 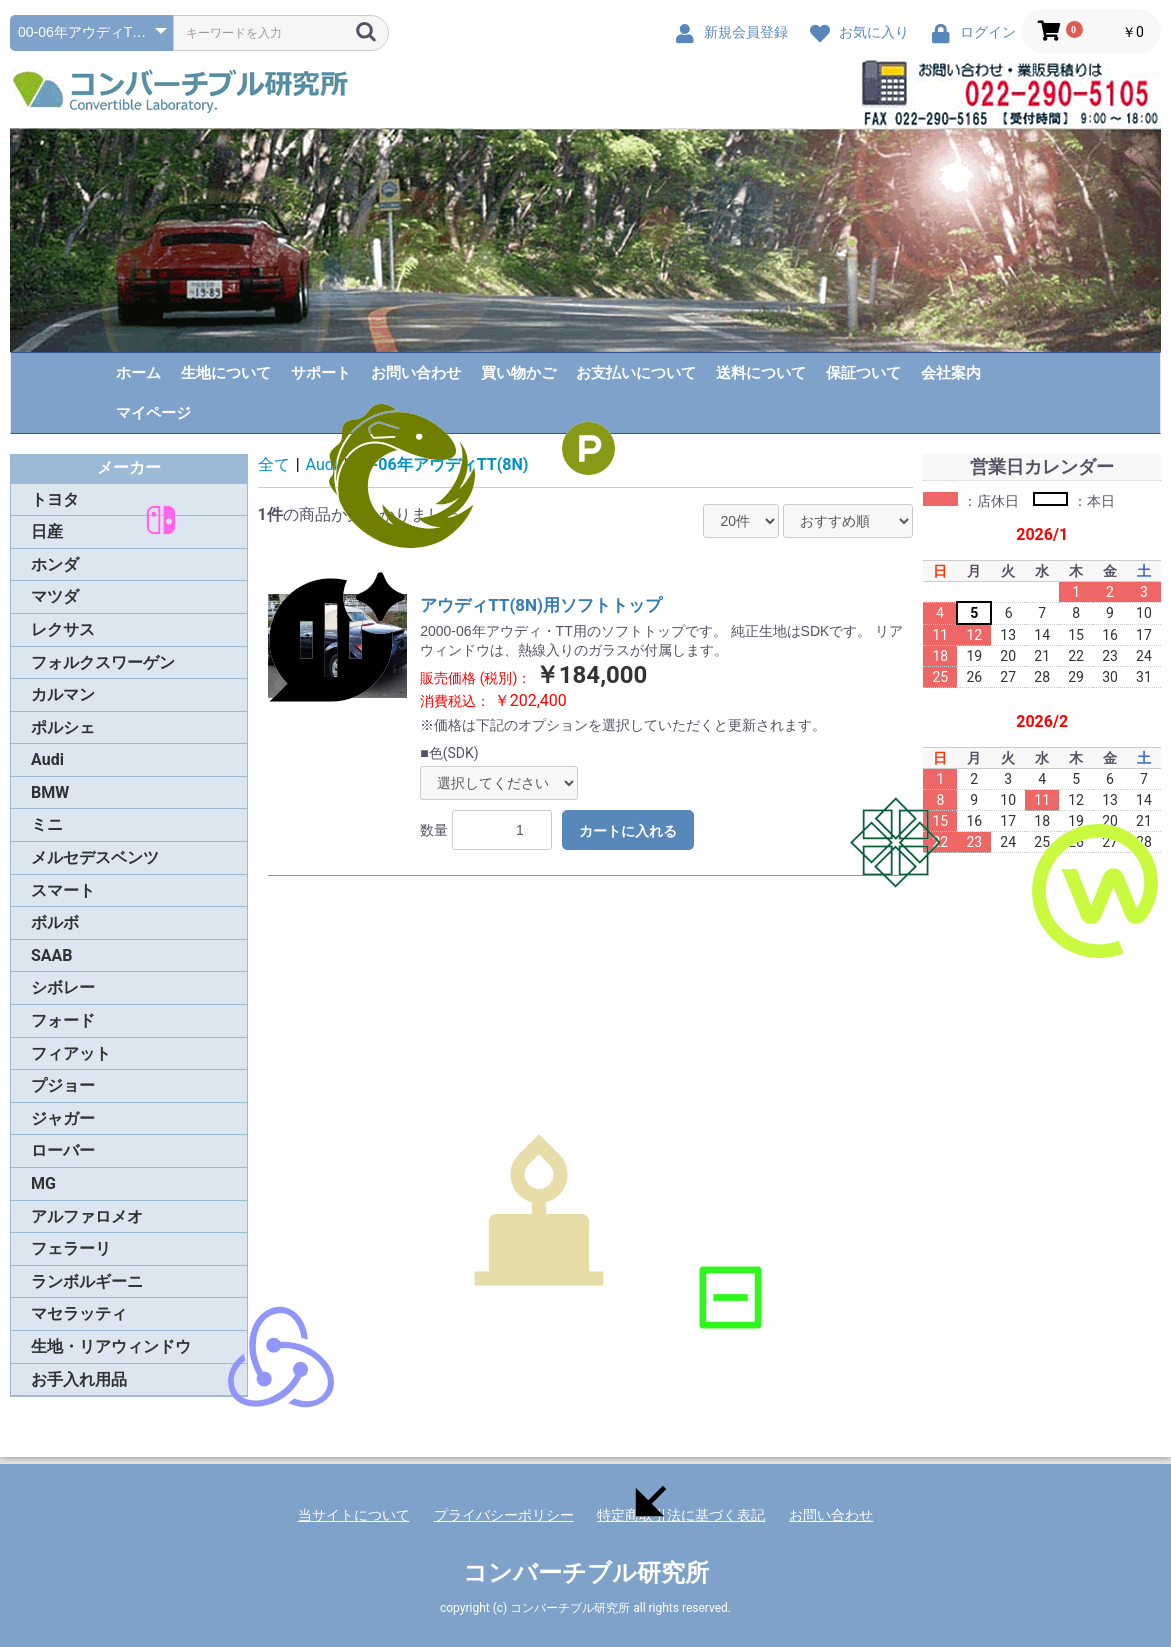 What do you see at coordinates (539, 1214) in the screenshot?
I see `access candle or ambient lighting mode` at bounding box center [539, 1214].